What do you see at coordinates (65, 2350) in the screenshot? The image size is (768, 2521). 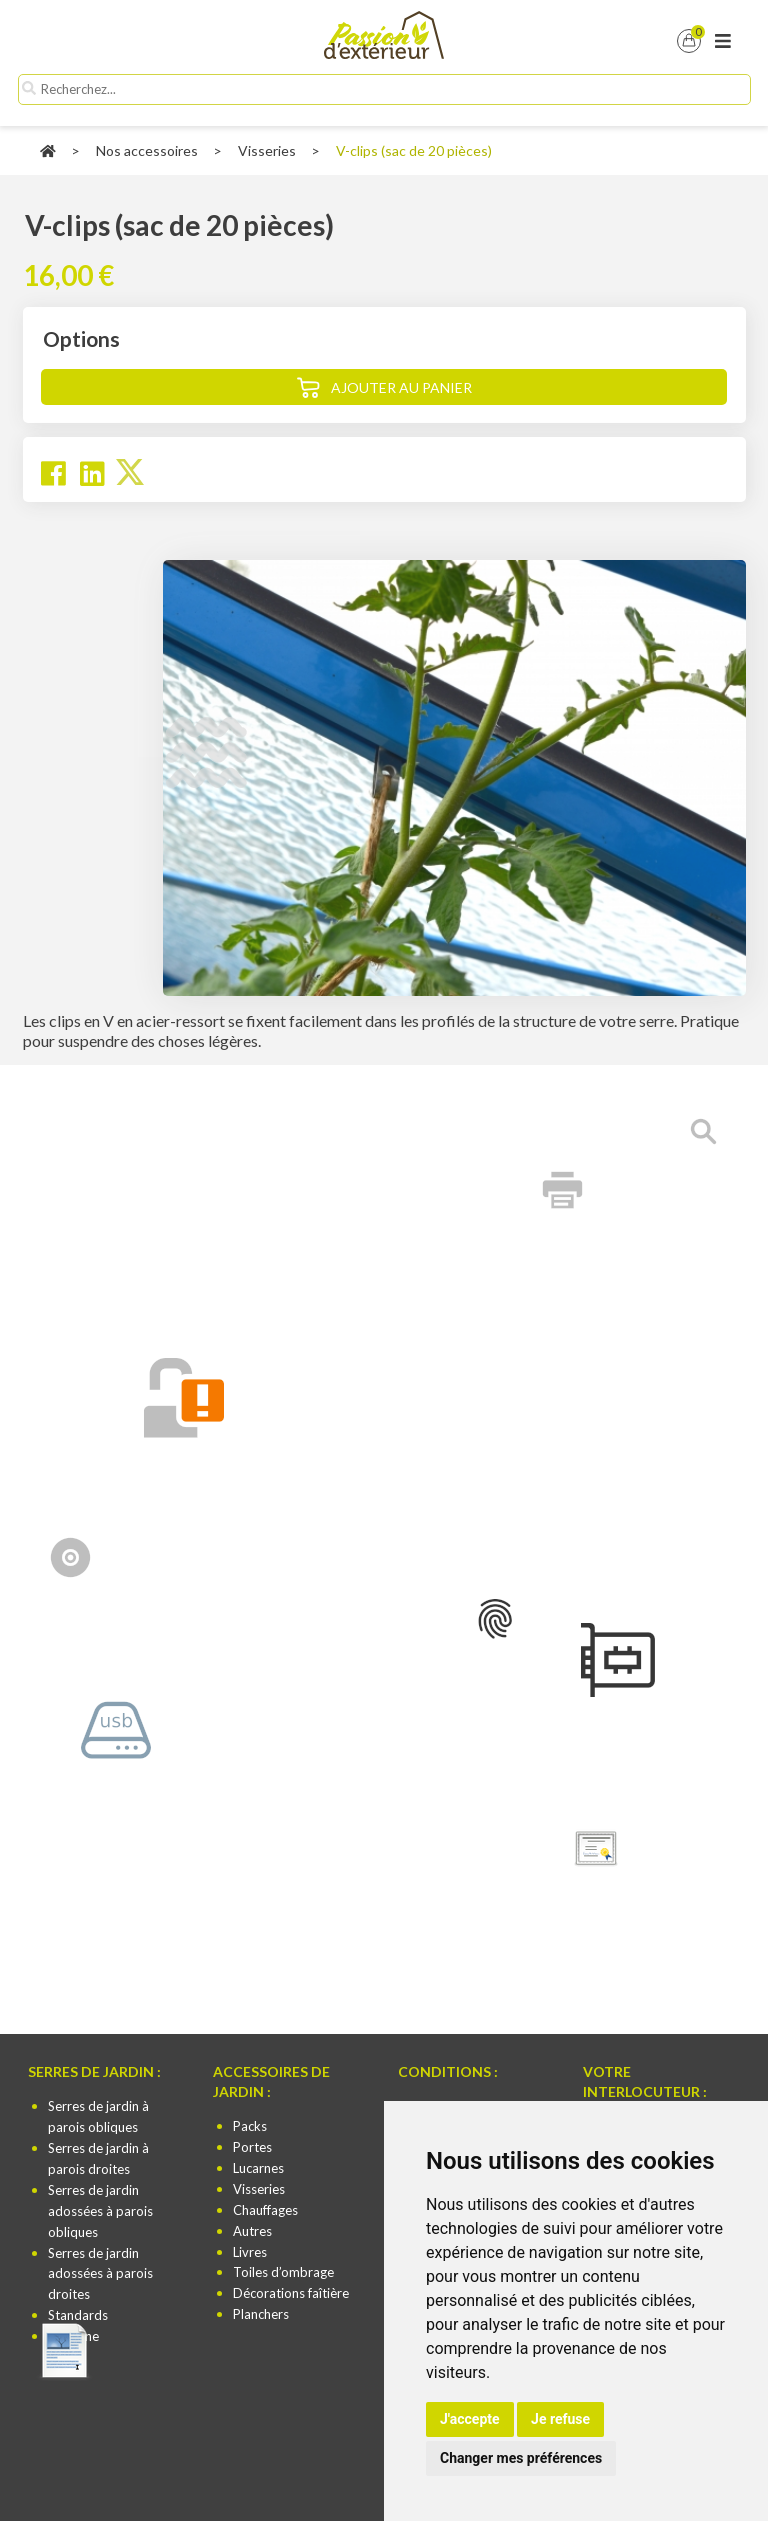 I see `select all content in the current document` at bounding box center [65, 2350].